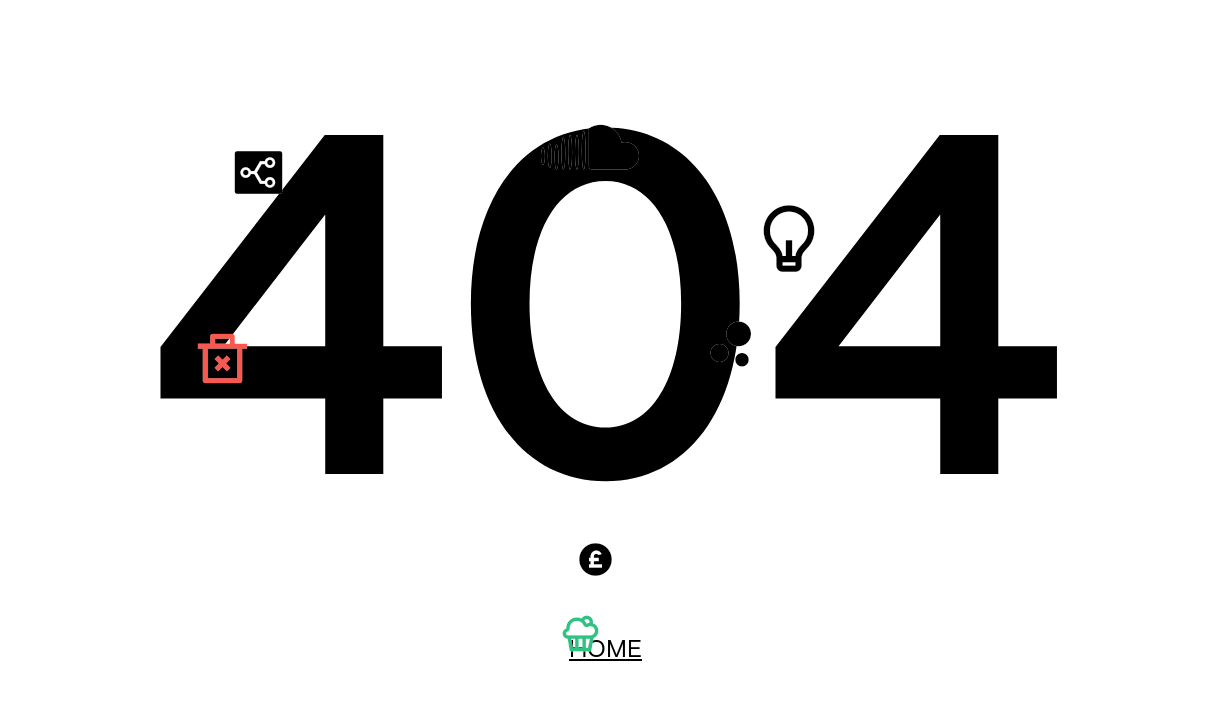 The image size is (1211, 720). Describe the element at coordinates (590, 145) in the screenshot. I see `open soundcloud app` at that location.